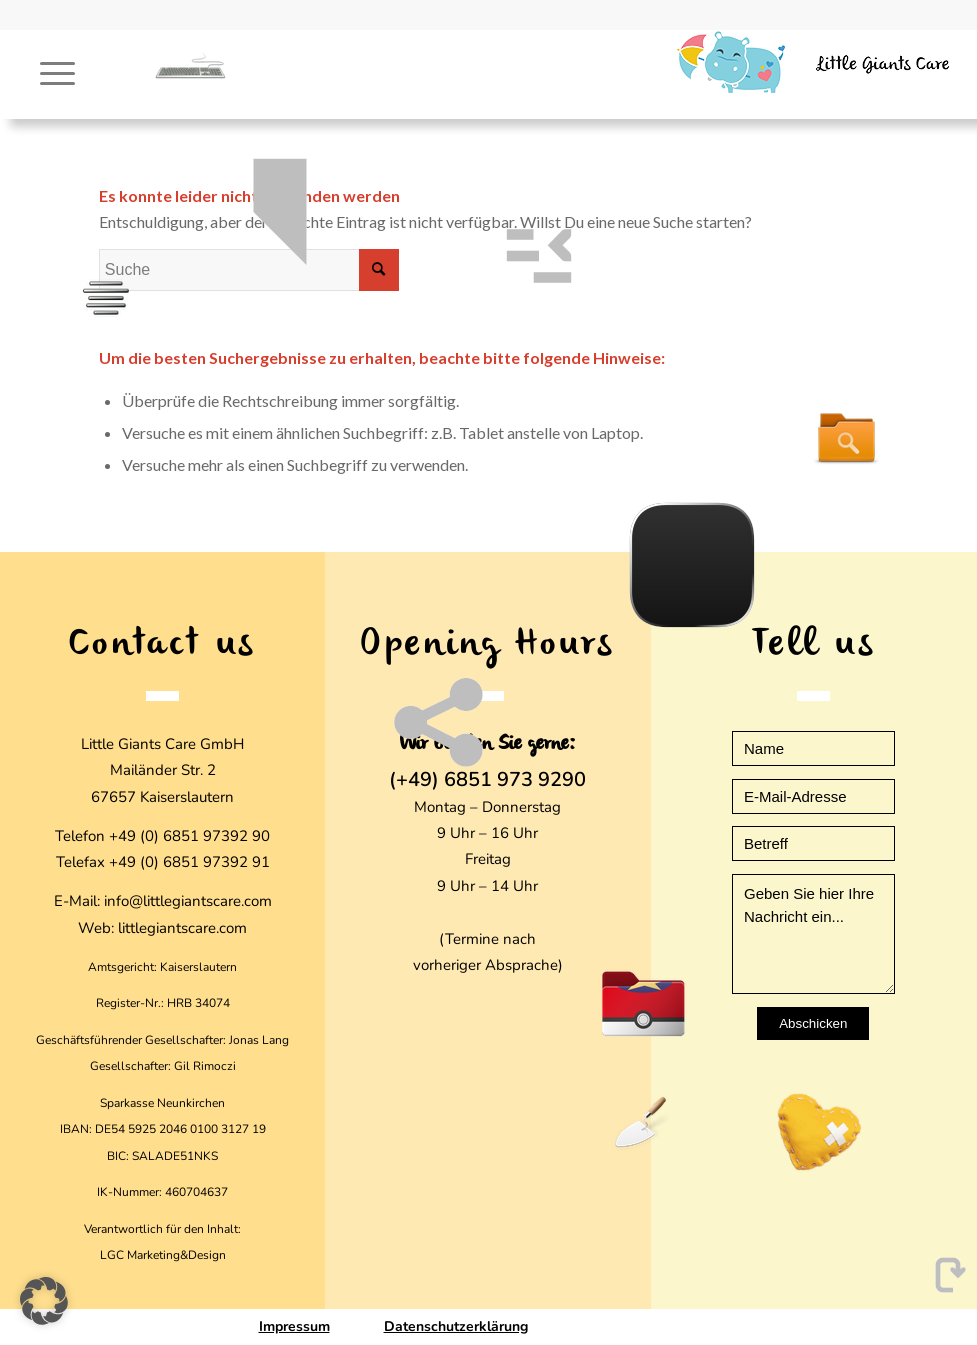 The width and height of the screenshot is (977, 1345). I want to click on blank app icon template for customization, so click(692, 565).